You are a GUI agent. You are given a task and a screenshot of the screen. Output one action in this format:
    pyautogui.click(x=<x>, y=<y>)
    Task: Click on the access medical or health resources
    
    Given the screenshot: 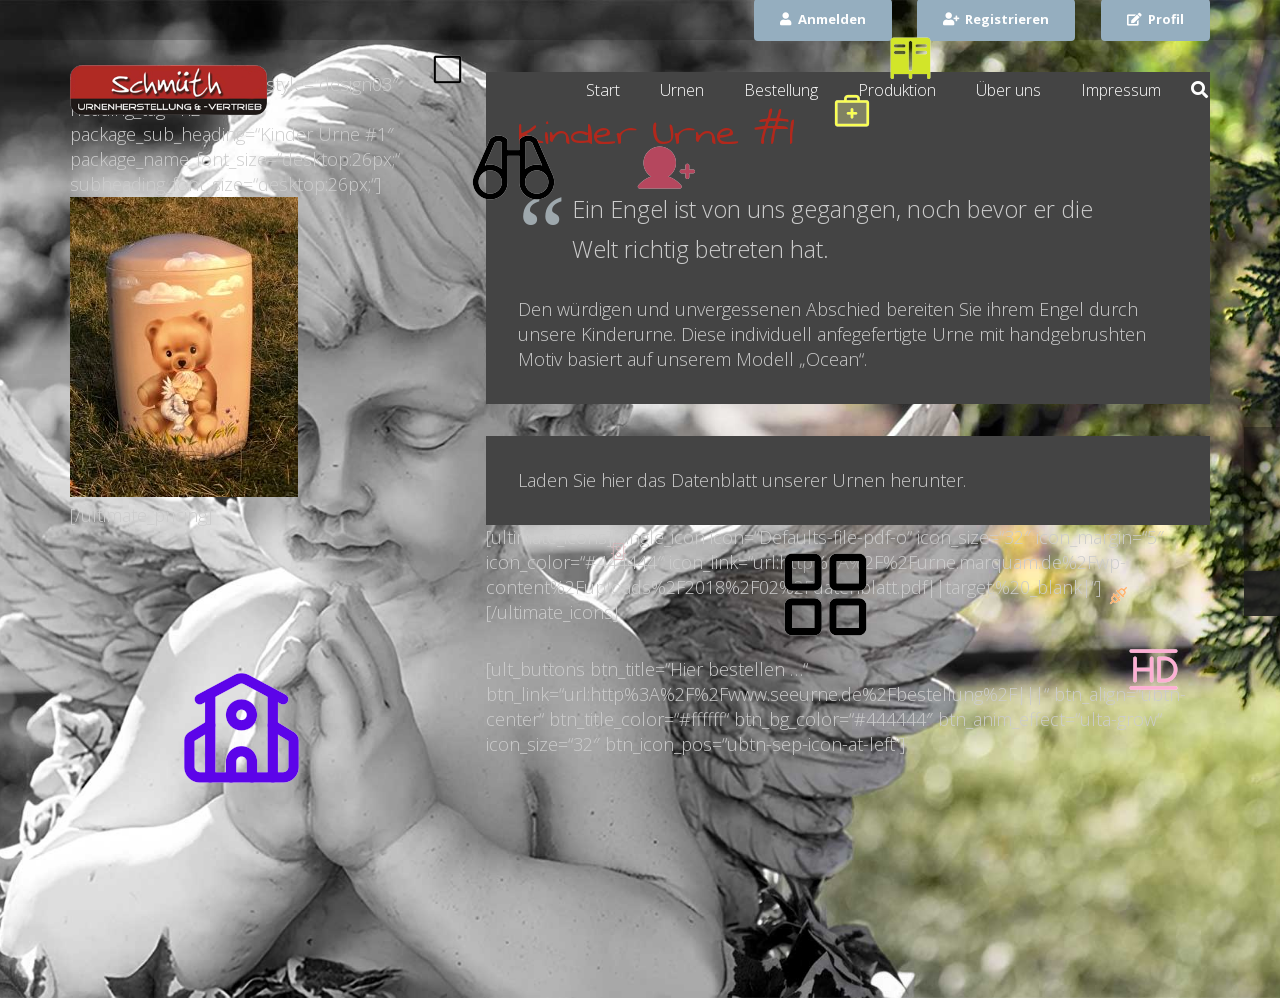 What is the action you would take?
    pyautogui.click(x=852, y=112)
    